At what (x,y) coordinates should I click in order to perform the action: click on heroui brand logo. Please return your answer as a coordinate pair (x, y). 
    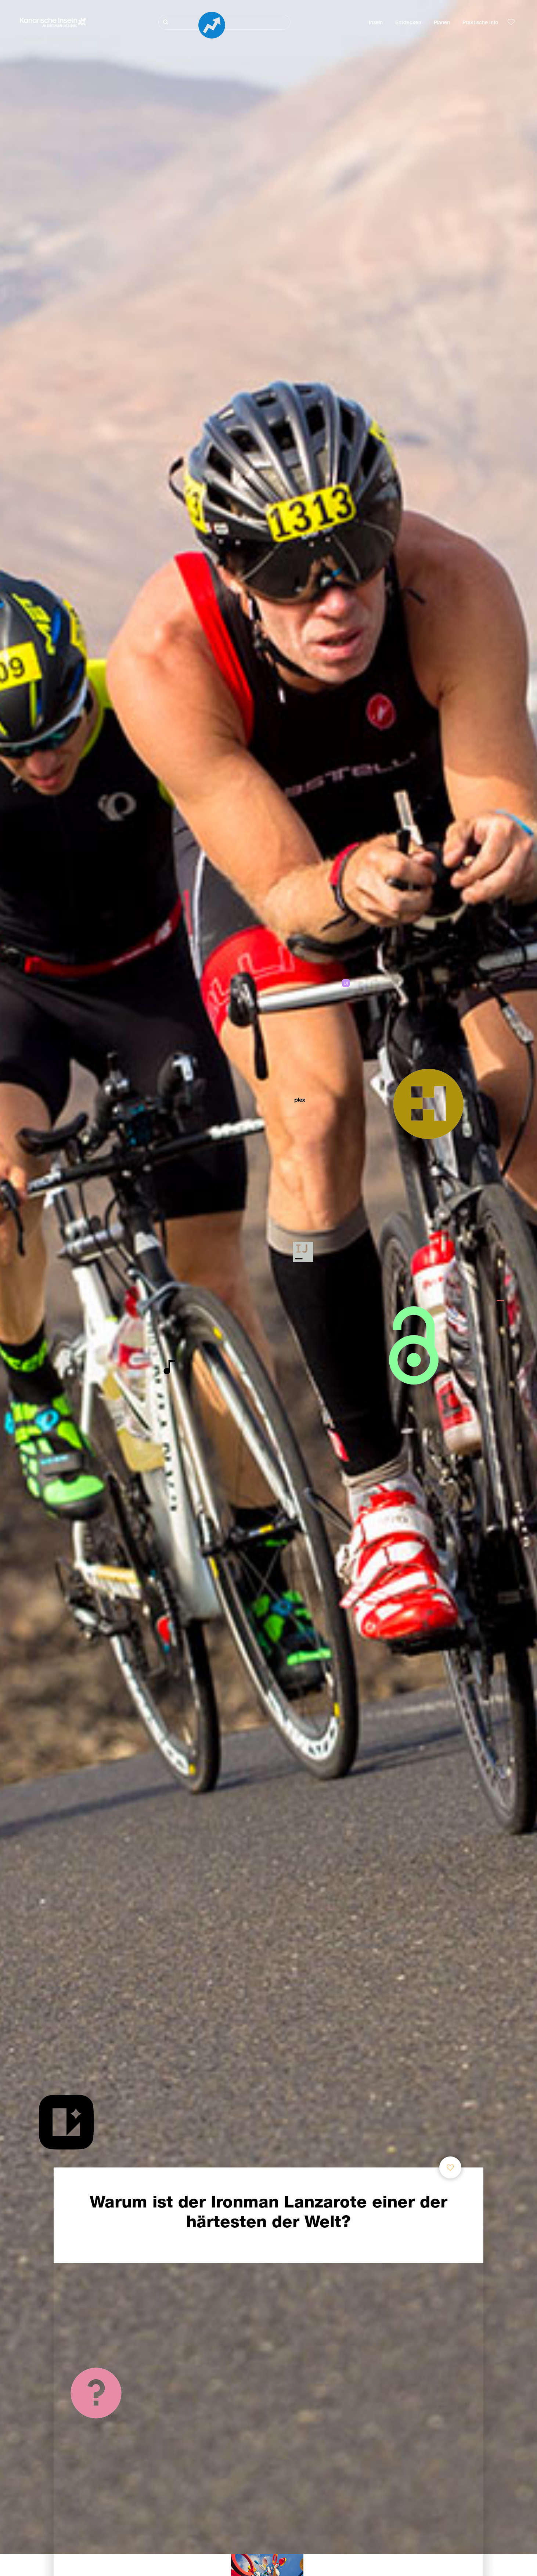
    Looking at the image, I should click on (346, 983).